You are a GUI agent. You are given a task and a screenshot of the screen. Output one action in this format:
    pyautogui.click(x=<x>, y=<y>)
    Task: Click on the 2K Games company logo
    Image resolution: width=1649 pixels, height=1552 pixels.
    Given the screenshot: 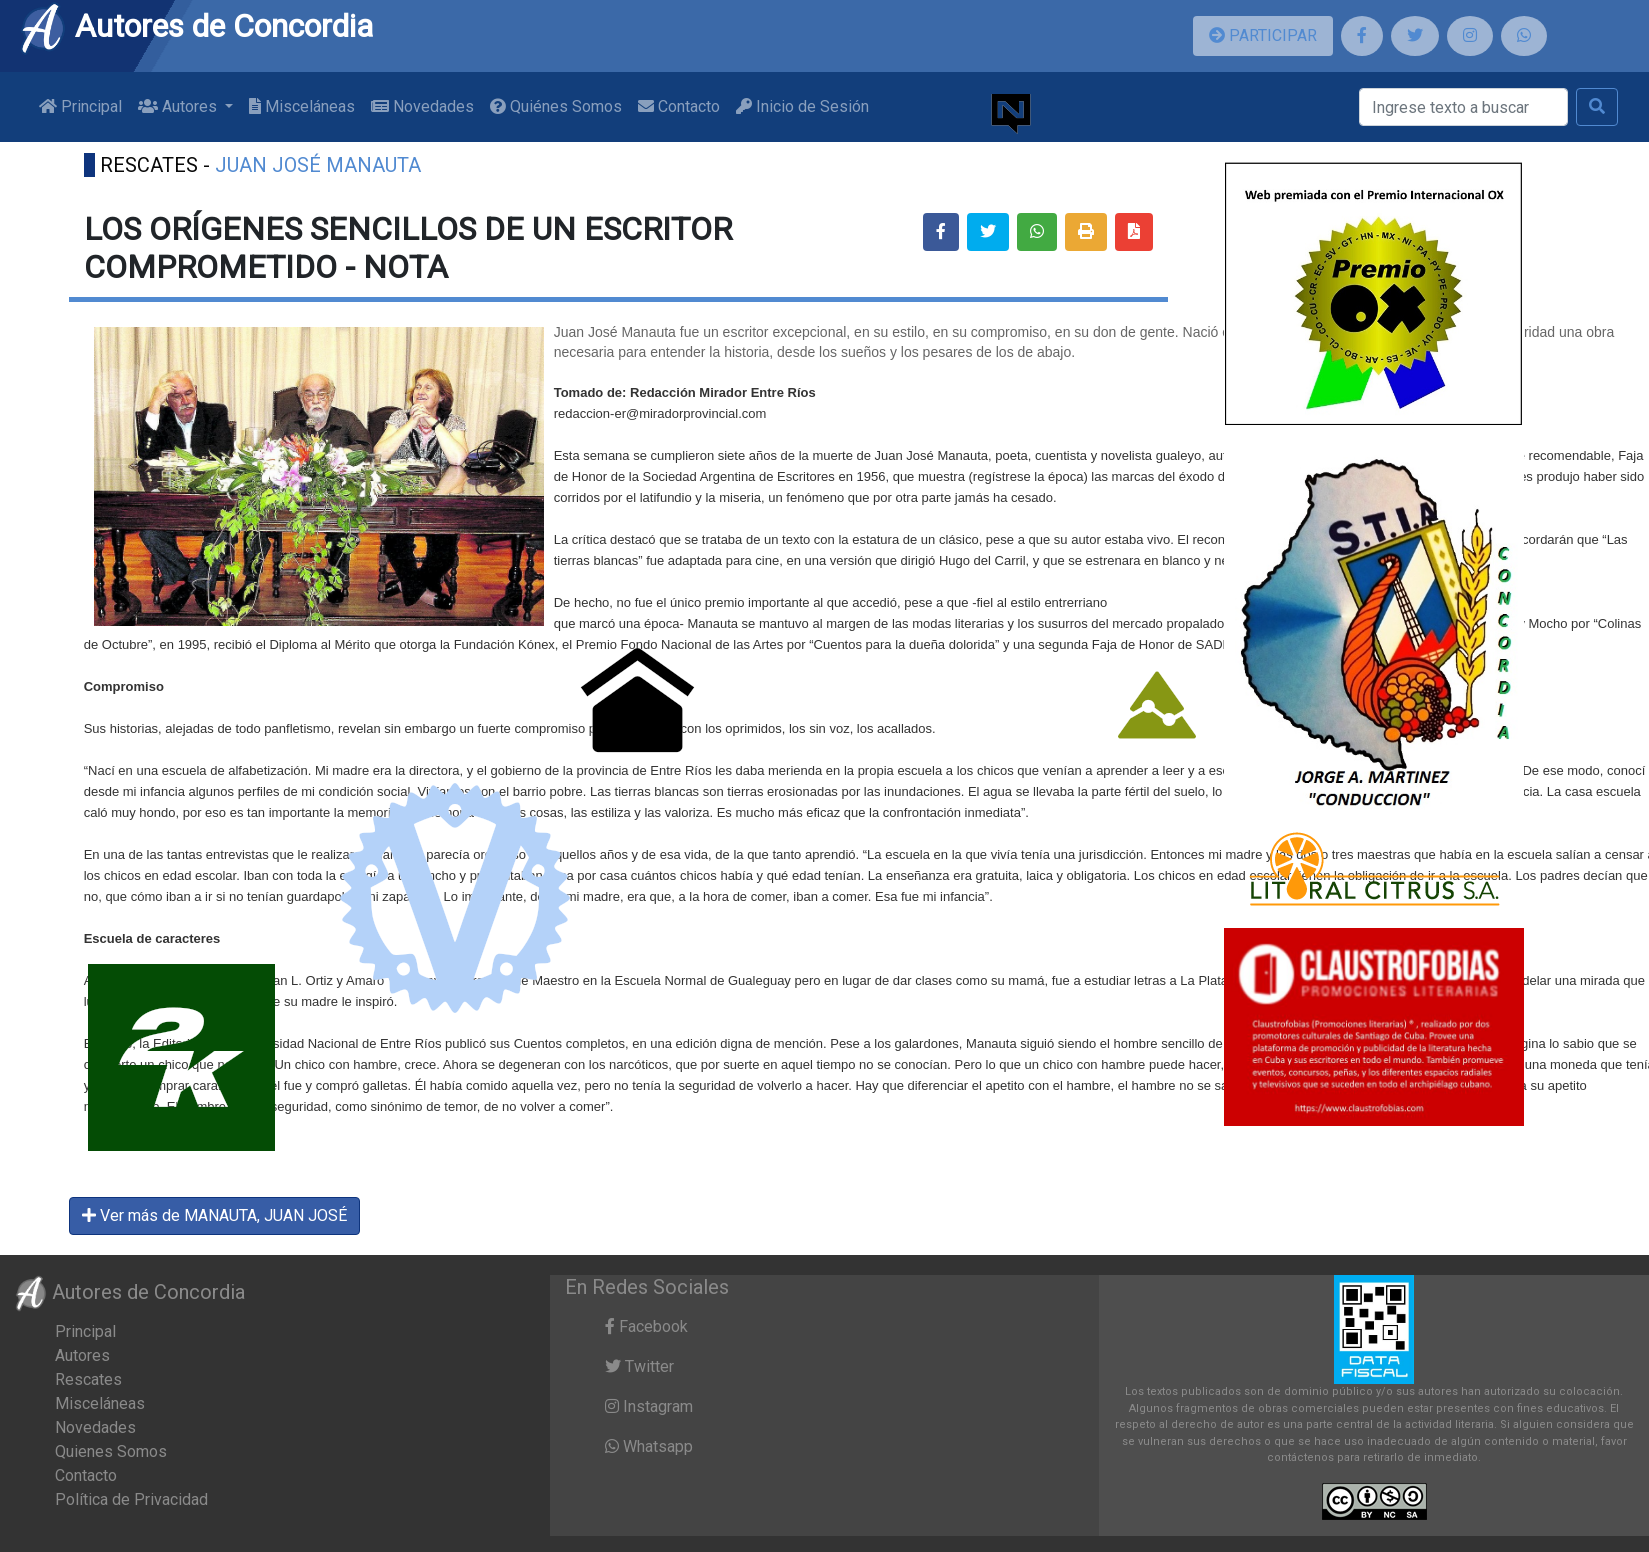 What is the action you would take?
    pyautogui.click(x=181, y=1057)
    